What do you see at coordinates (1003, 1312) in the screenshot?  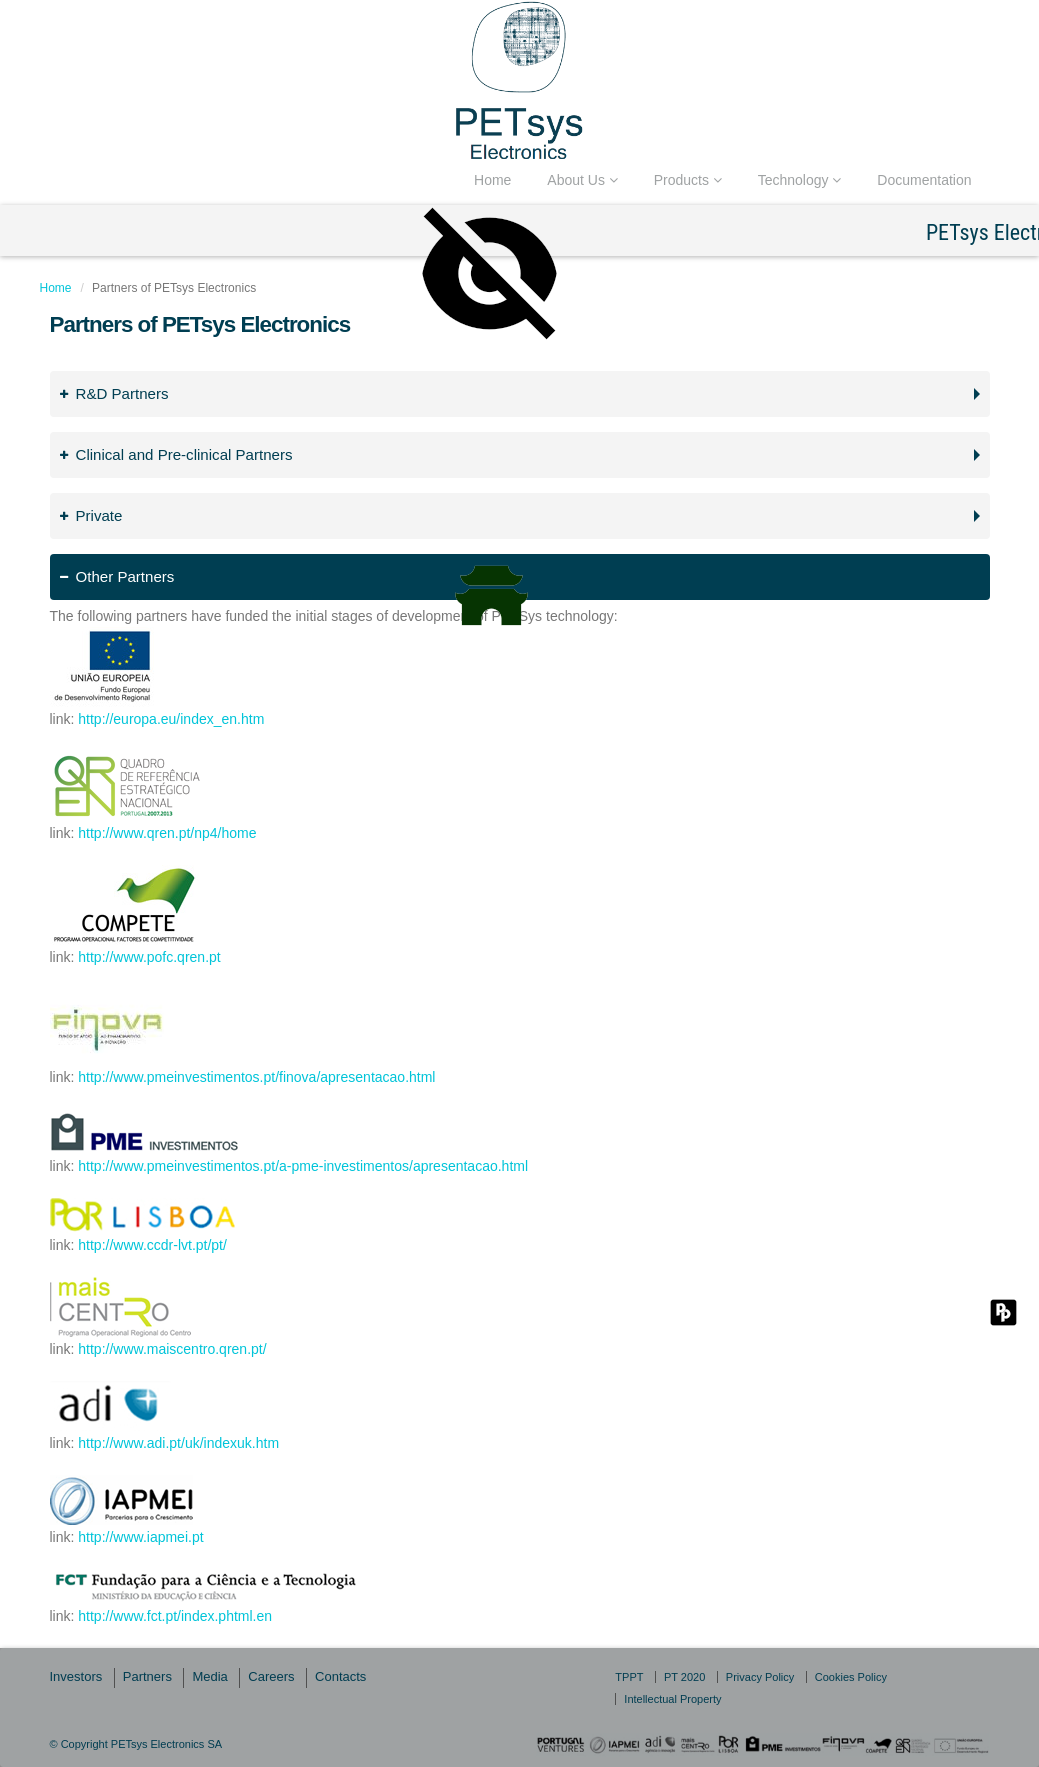 I see `pied piper company logo` at bounding box center [1003, 1312].